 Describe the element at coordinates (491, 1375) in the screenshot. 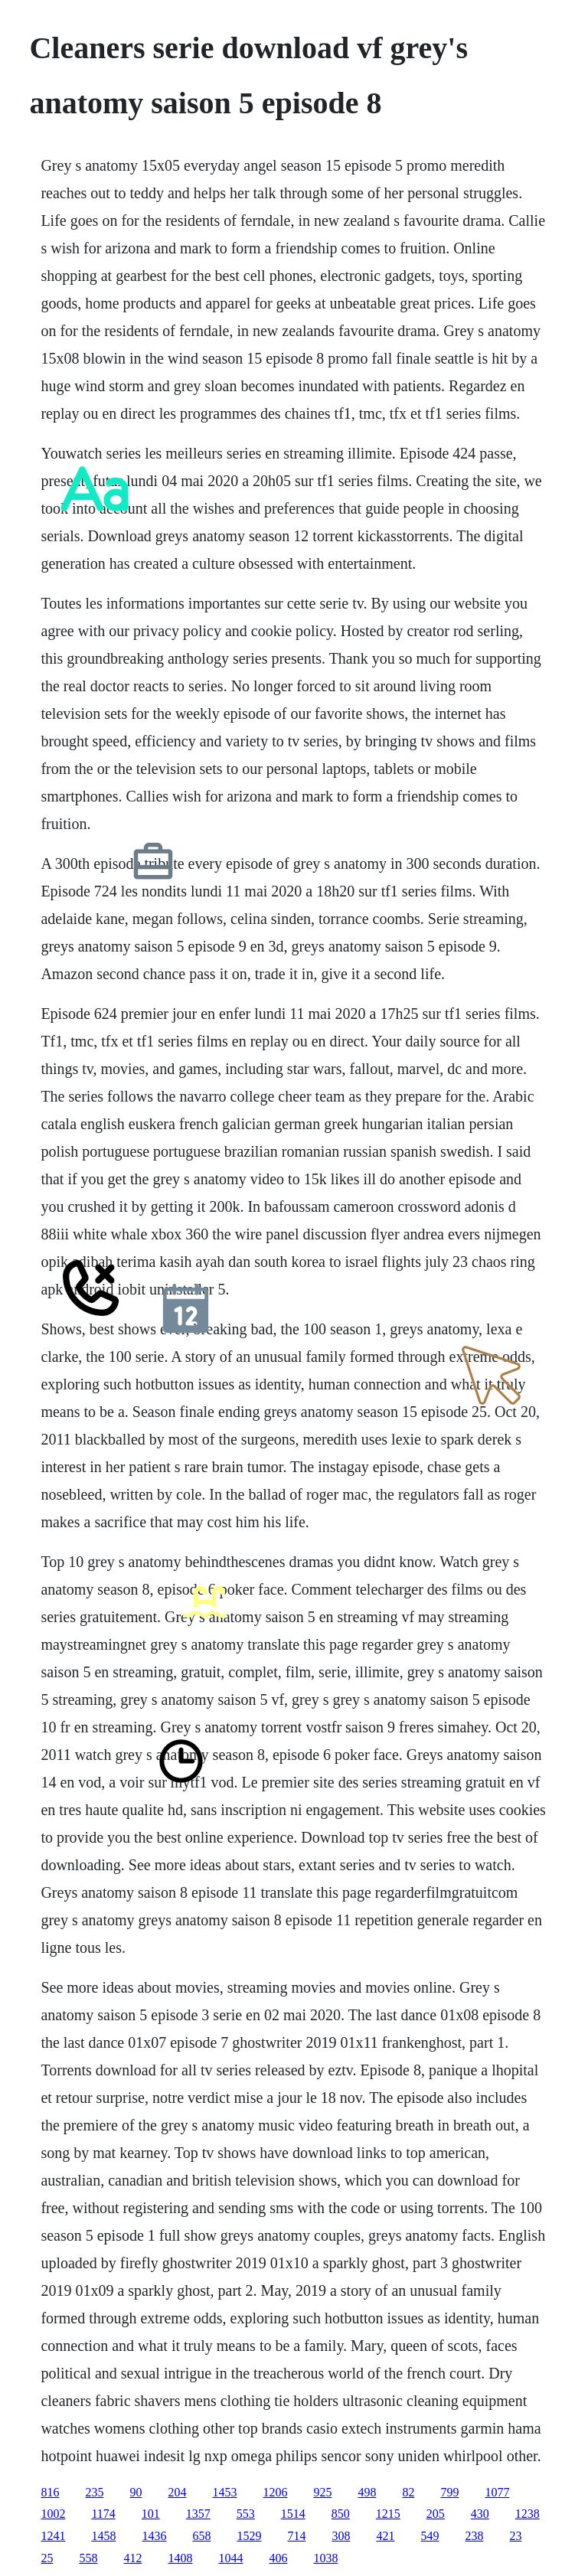

I see `mouse cursor indicator` at that location.